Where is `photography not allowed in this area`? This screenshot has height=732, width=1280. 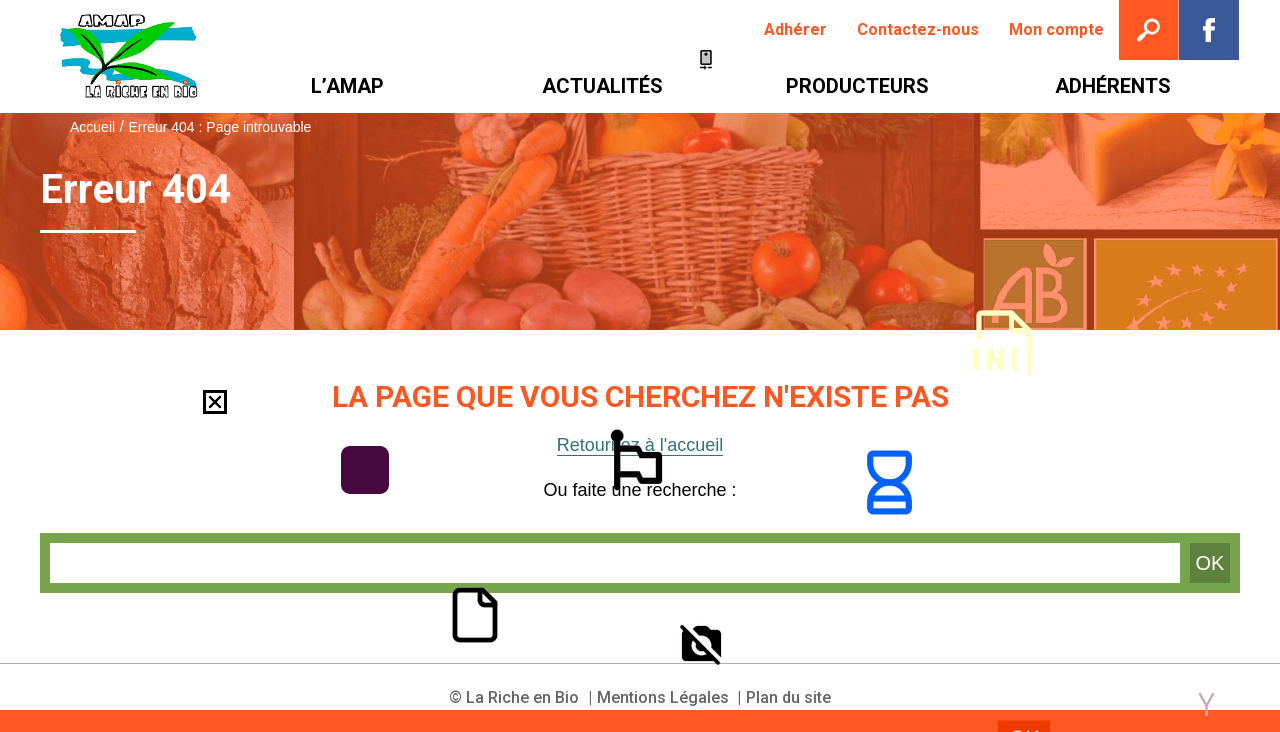 photography not allowed in this area is located at coordinates (701, 643).